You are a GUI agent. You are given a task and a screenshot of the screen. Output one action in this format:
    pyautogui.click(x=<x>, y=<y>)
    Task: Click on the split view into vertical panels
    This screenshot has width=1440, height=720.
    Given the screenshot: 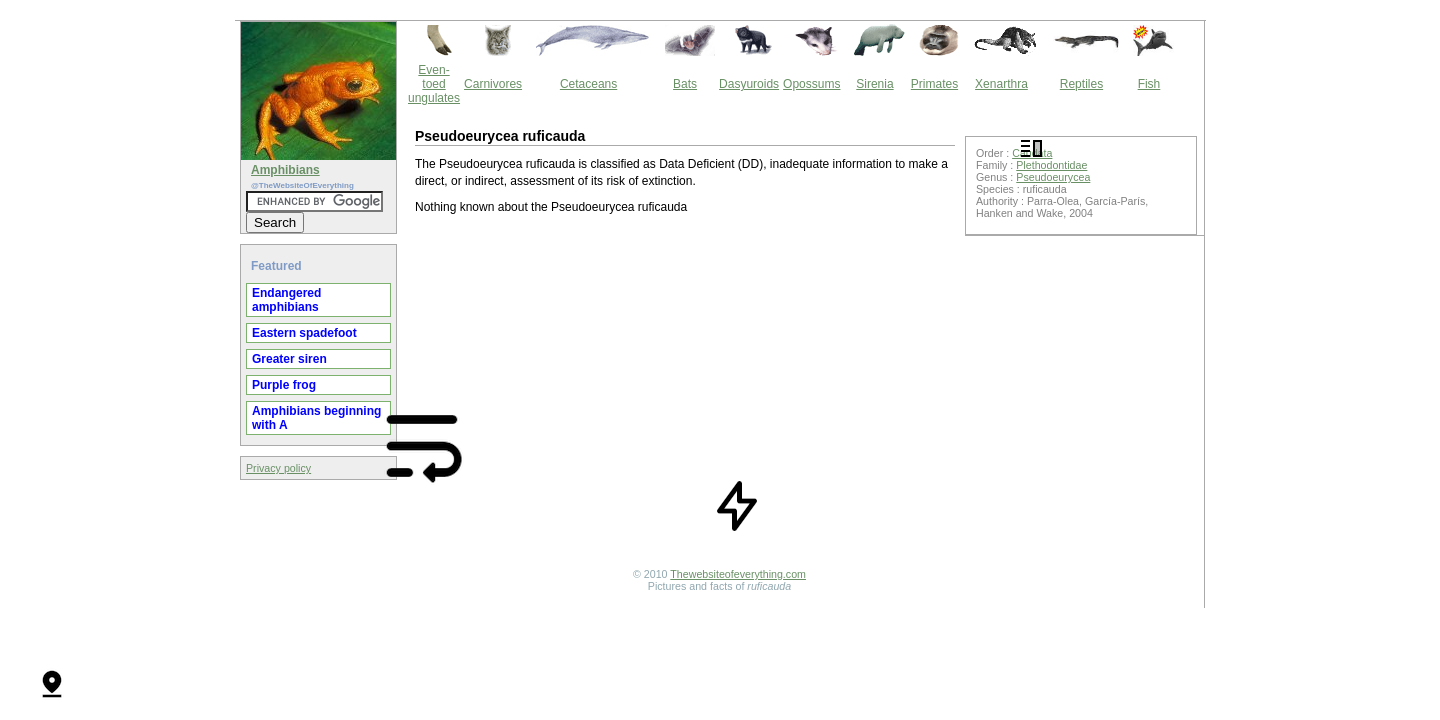 What is the action you would take?
    pyautogui.click(x=1031, y=148)
    